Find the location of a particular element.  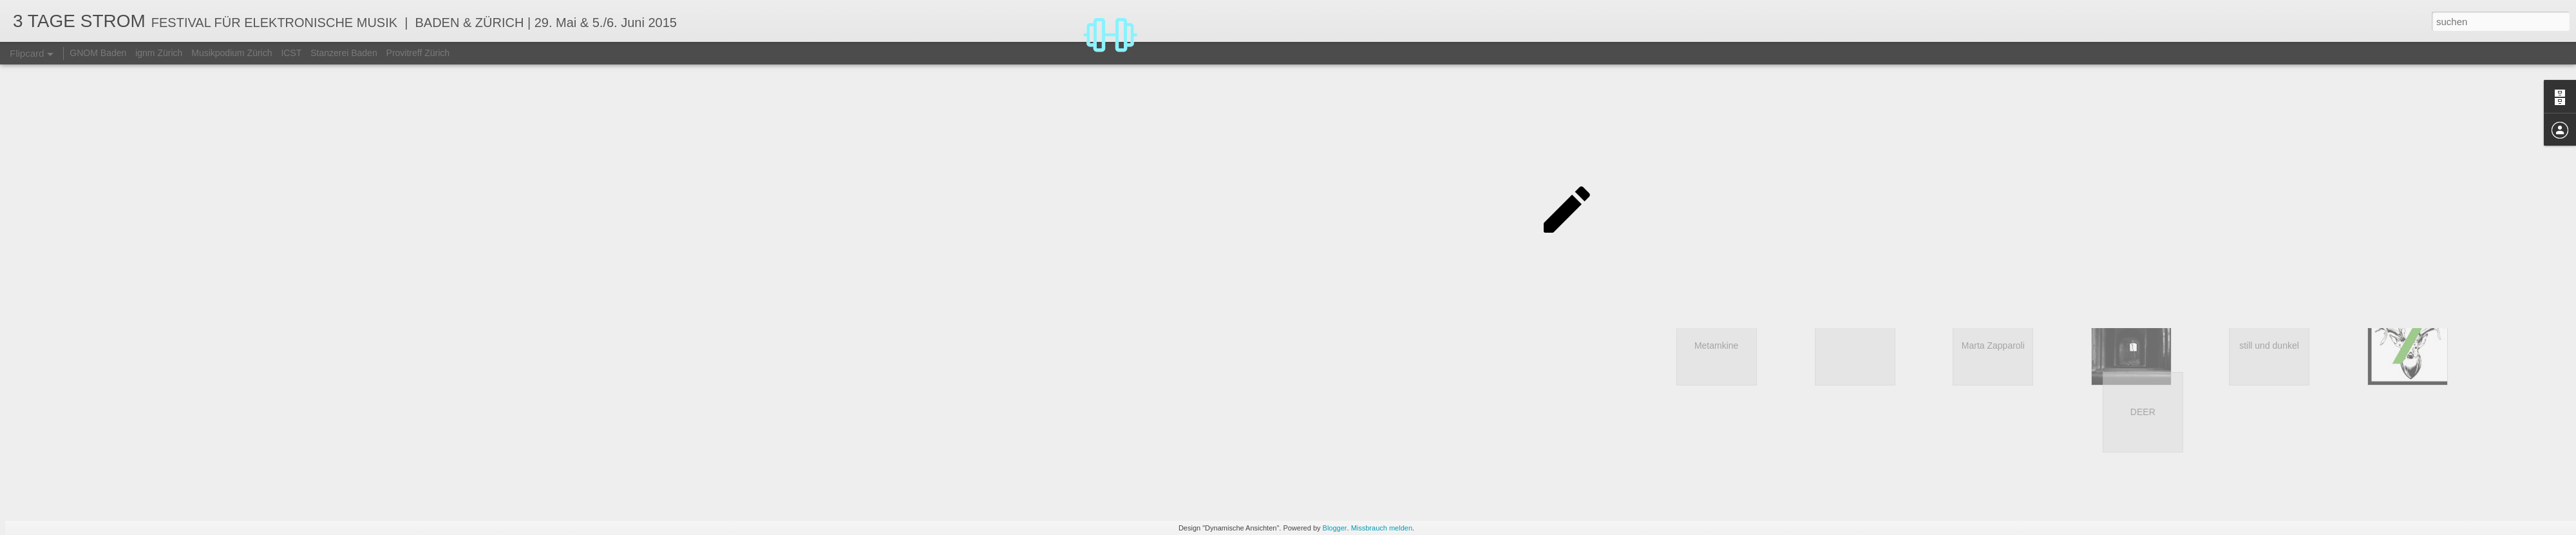

create or compose new content is located at coordinates (1567, 209).